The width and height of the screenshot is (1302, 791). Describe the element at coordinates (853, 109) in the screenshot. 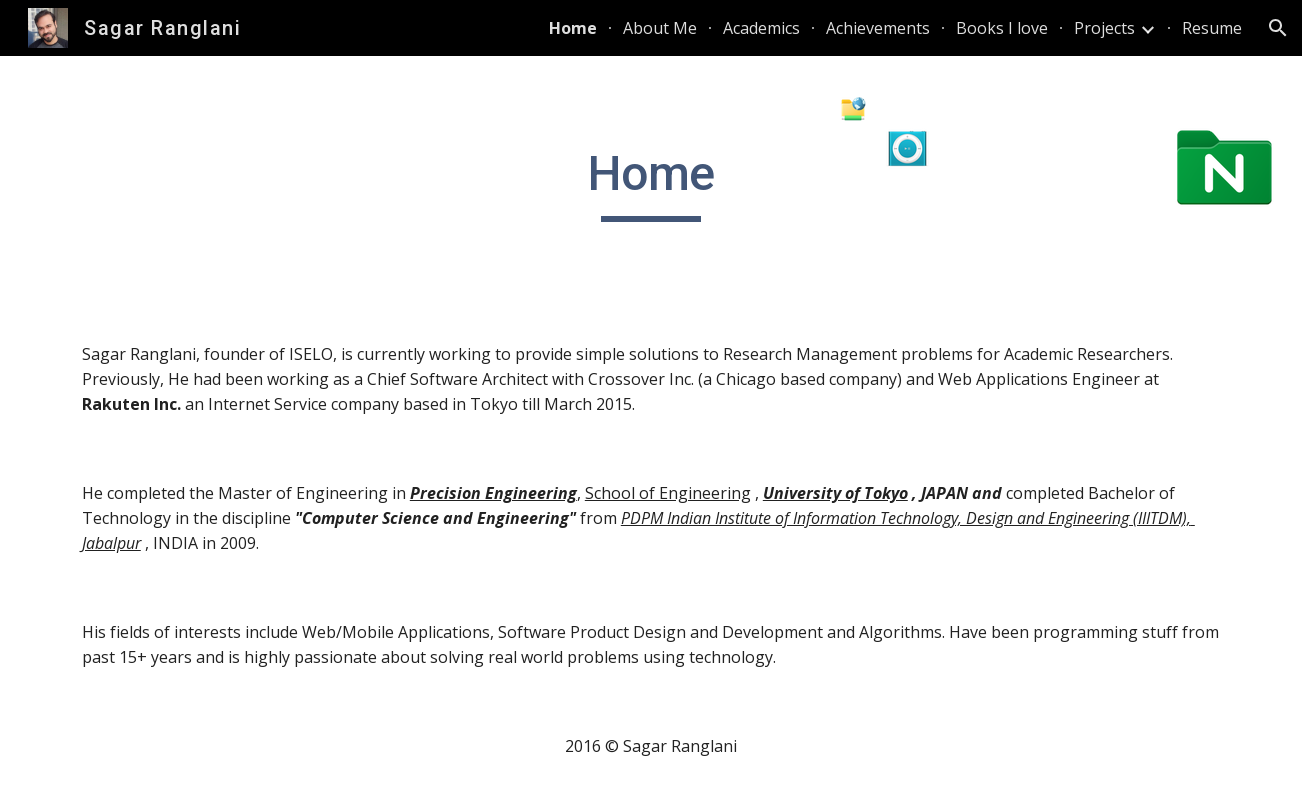

I see `access network or shared folder` at that location.